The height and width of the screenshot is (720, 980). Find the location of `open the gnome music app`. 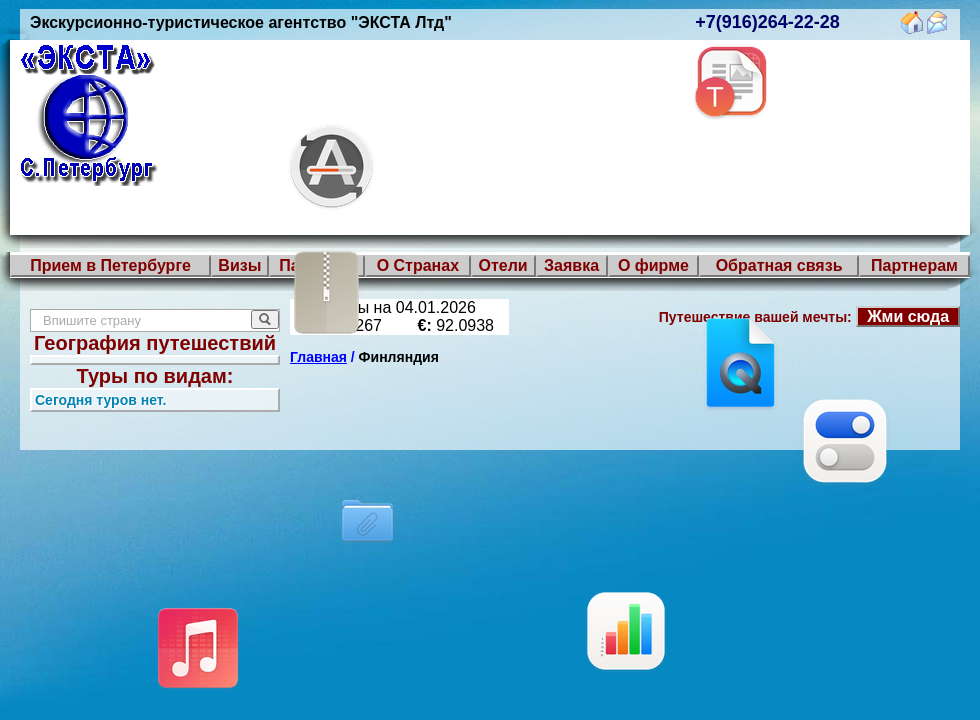

open the gnome music app is located at coordinates (198, 648).